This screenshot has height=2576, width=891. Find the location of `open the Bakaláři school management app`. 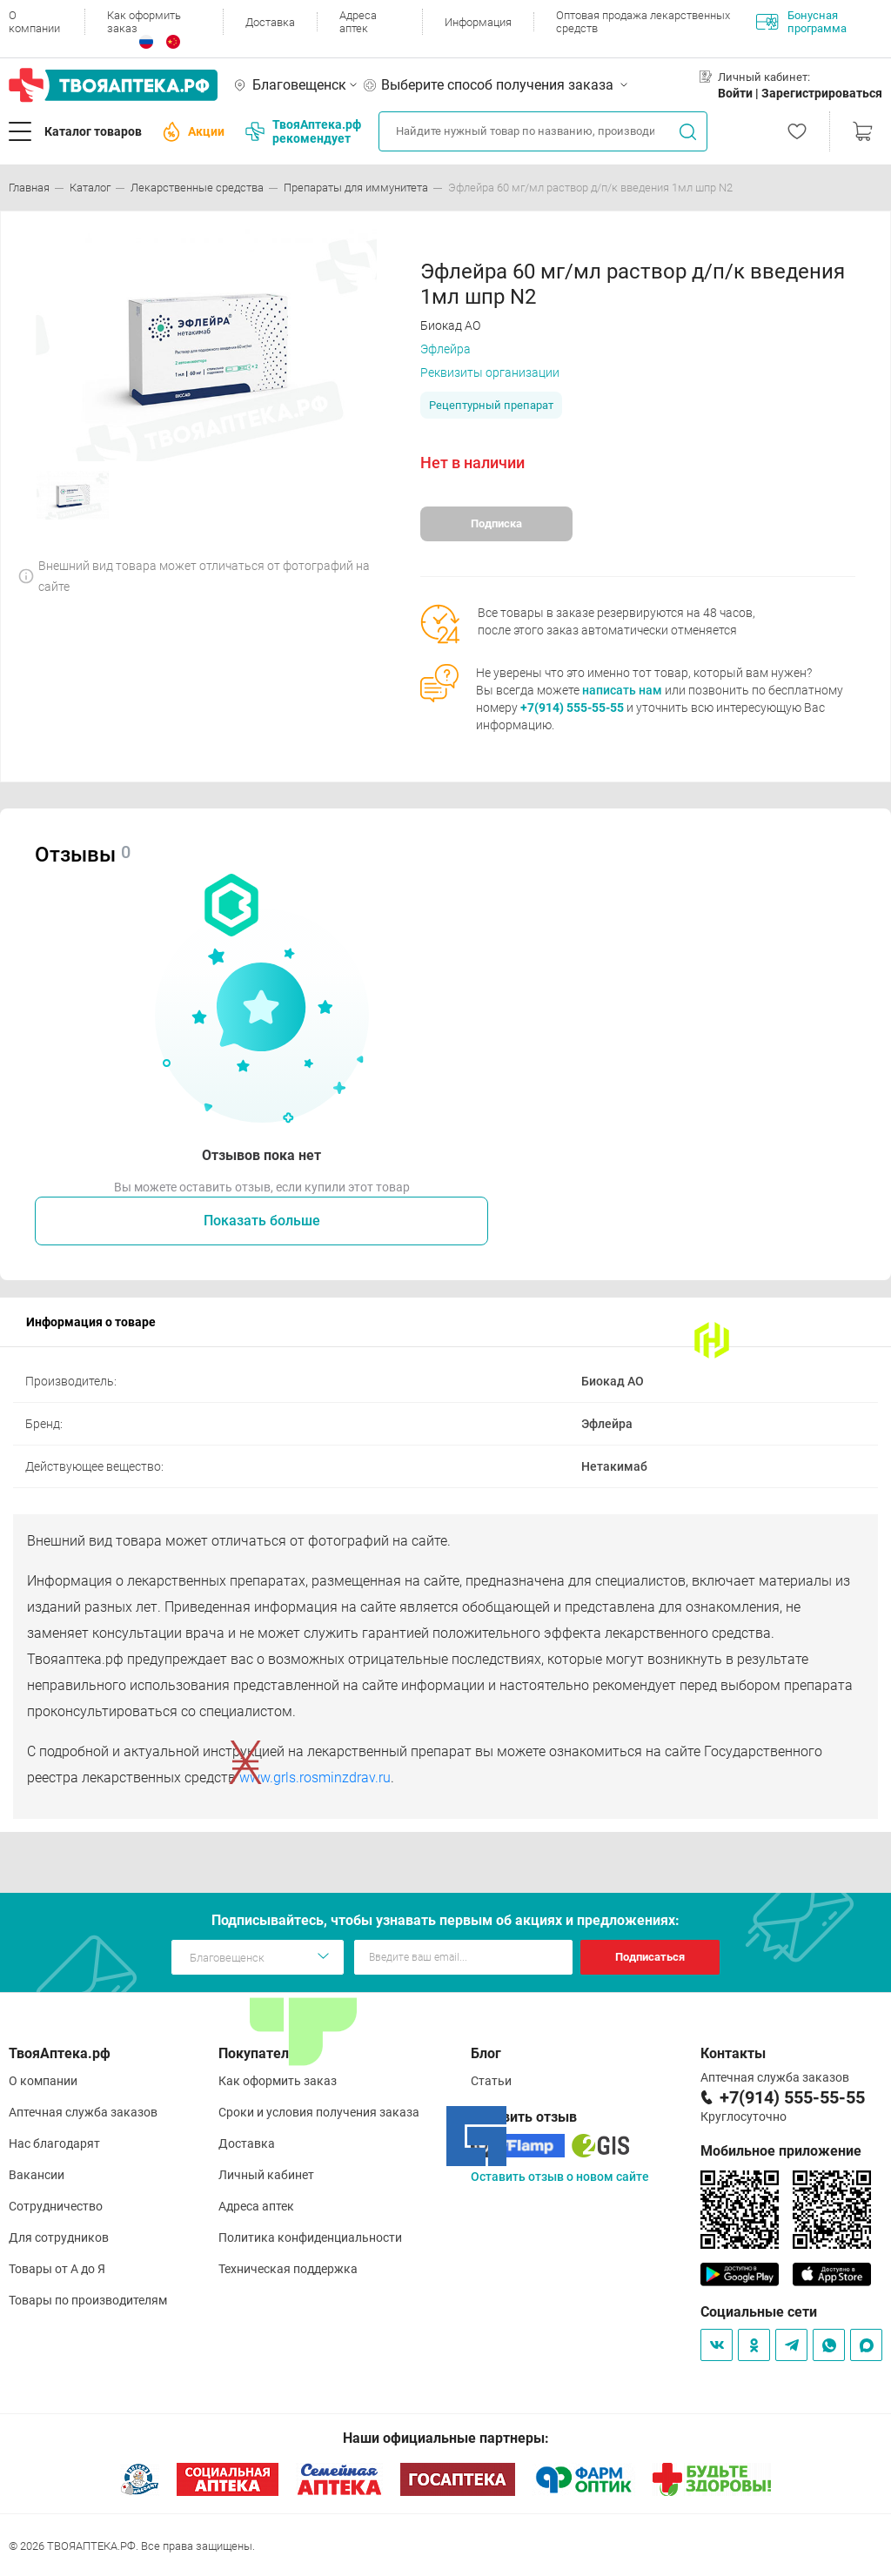

open the Bakaláři school management app is located at coordinates (231, 905).